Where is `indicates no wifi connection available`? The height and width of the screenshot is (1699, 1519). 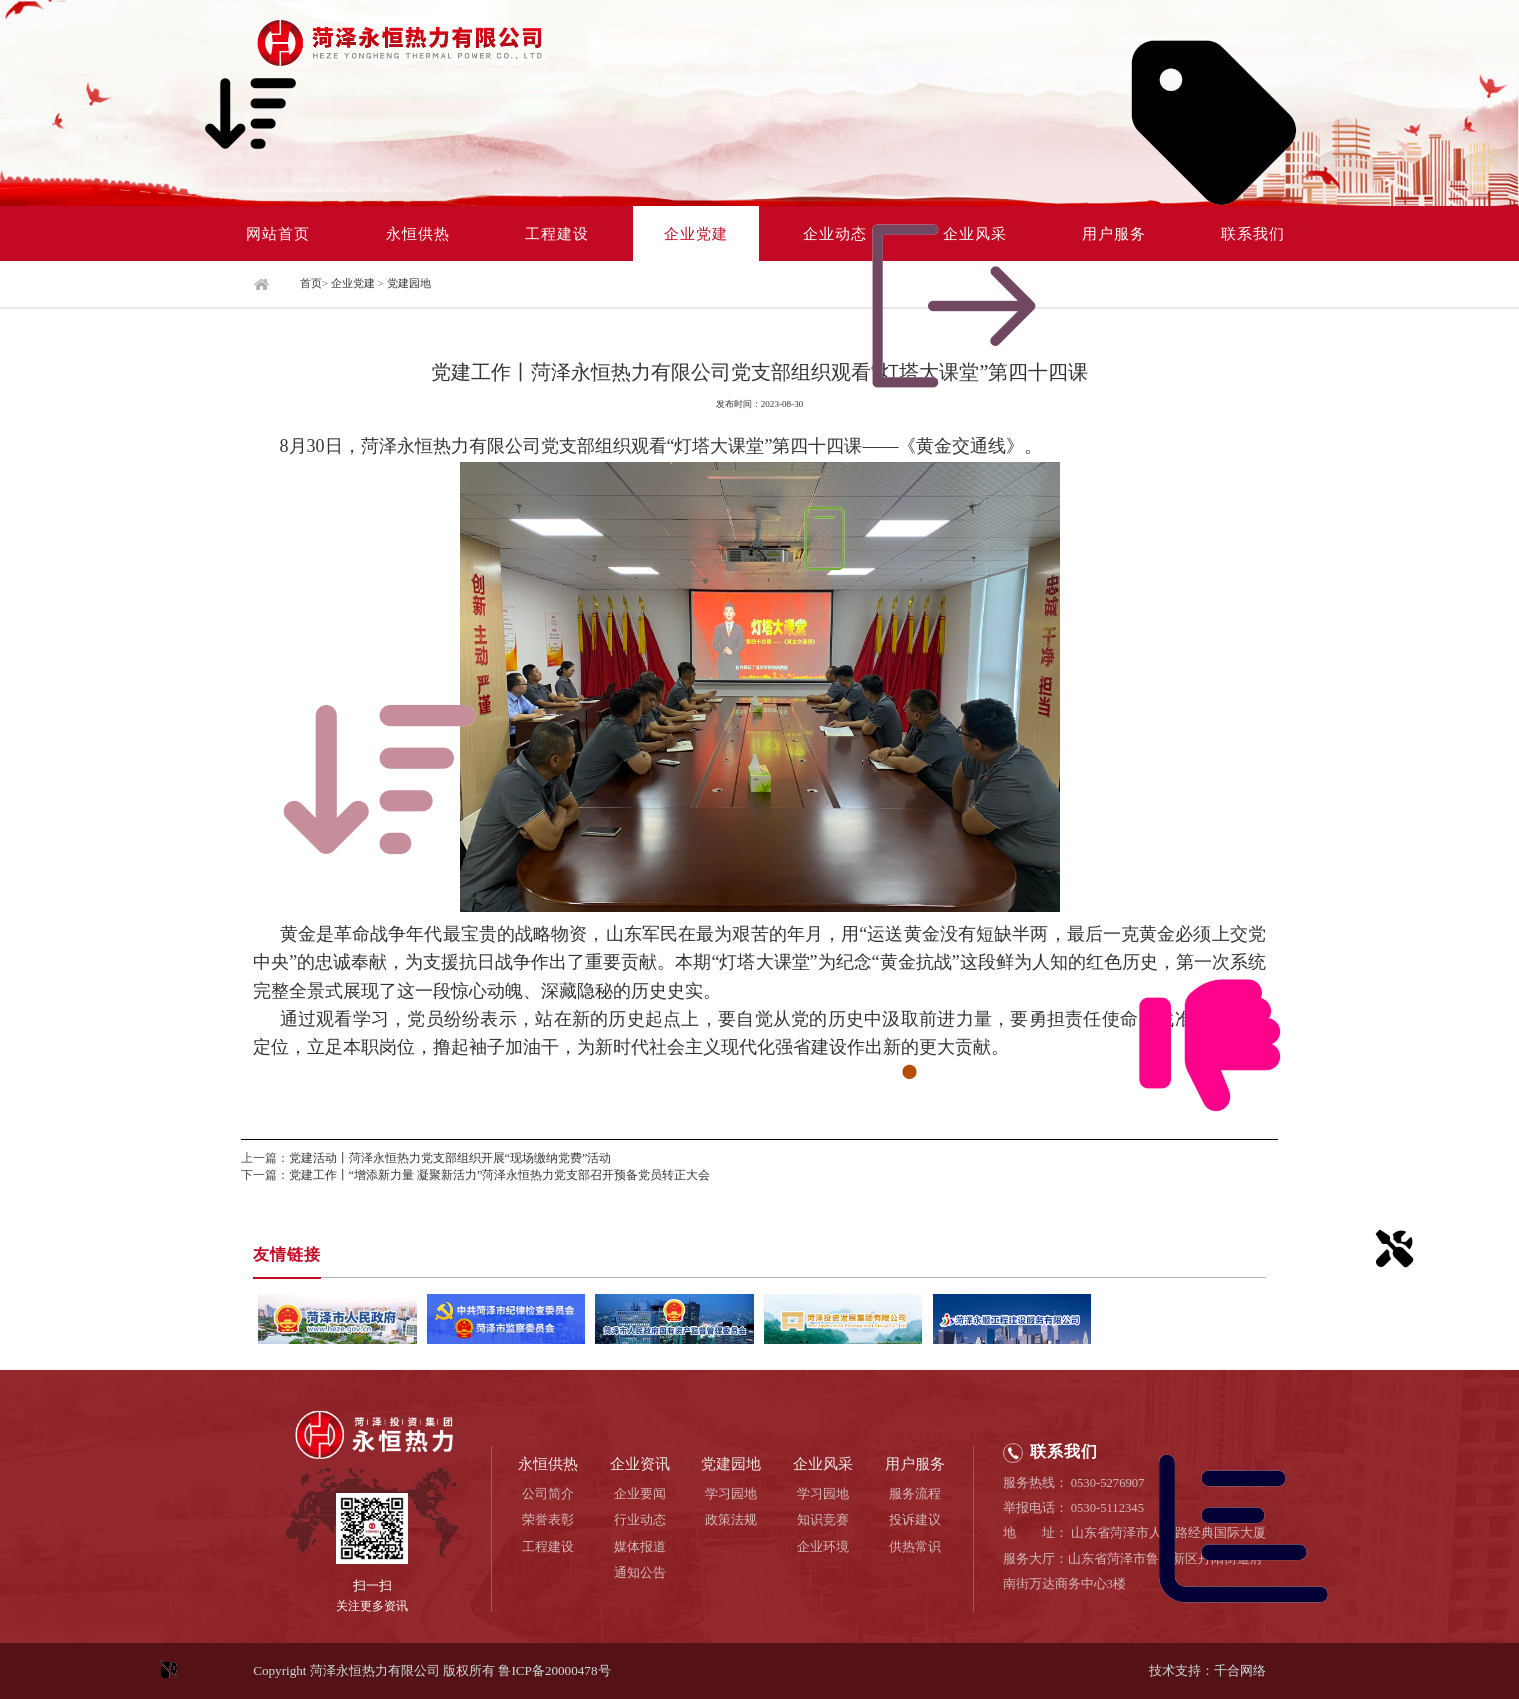 indicates no wifi connection available is located at coordinates (909, 1026).